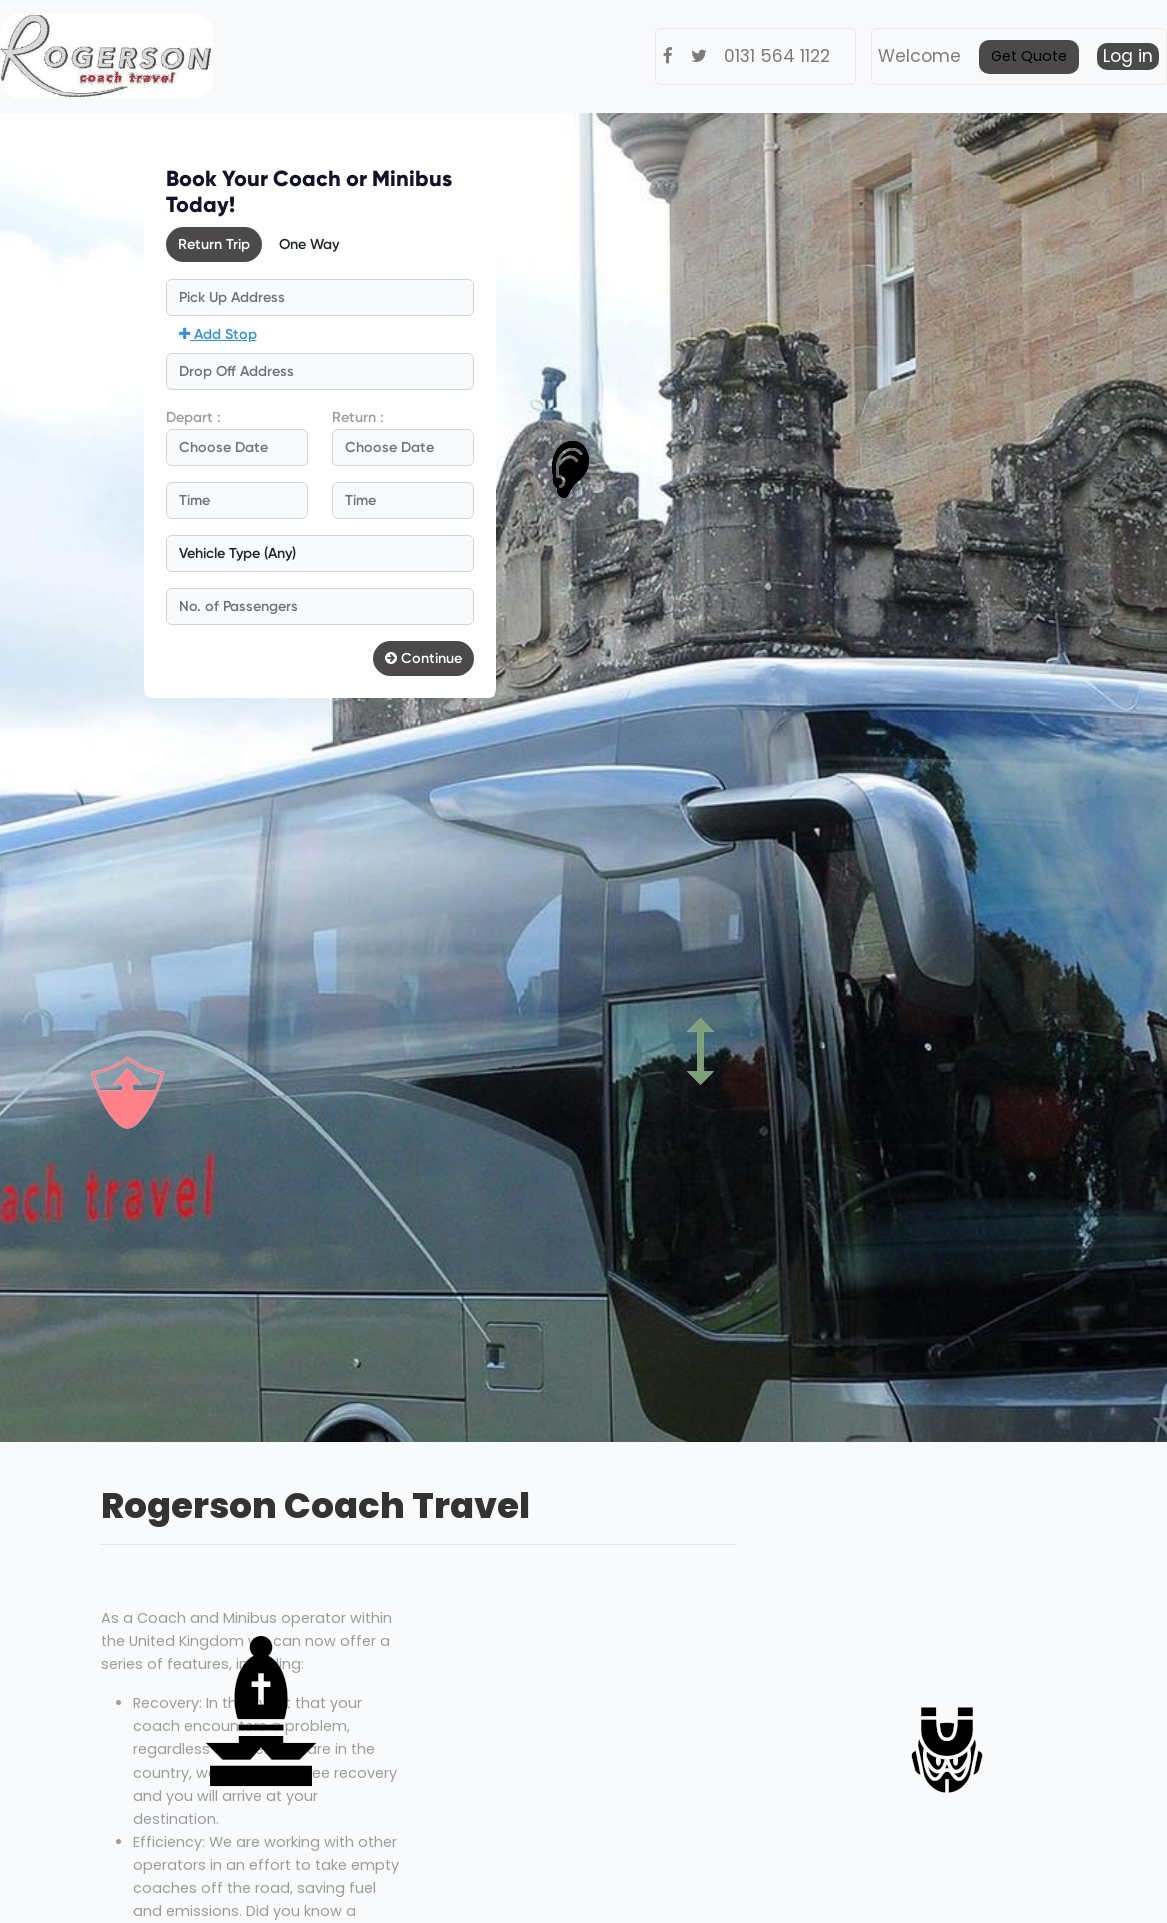 Image resolution: width=1167 pixels, height=1923 pixels. I want to click on select the magnet man character, so click(947, 1750).